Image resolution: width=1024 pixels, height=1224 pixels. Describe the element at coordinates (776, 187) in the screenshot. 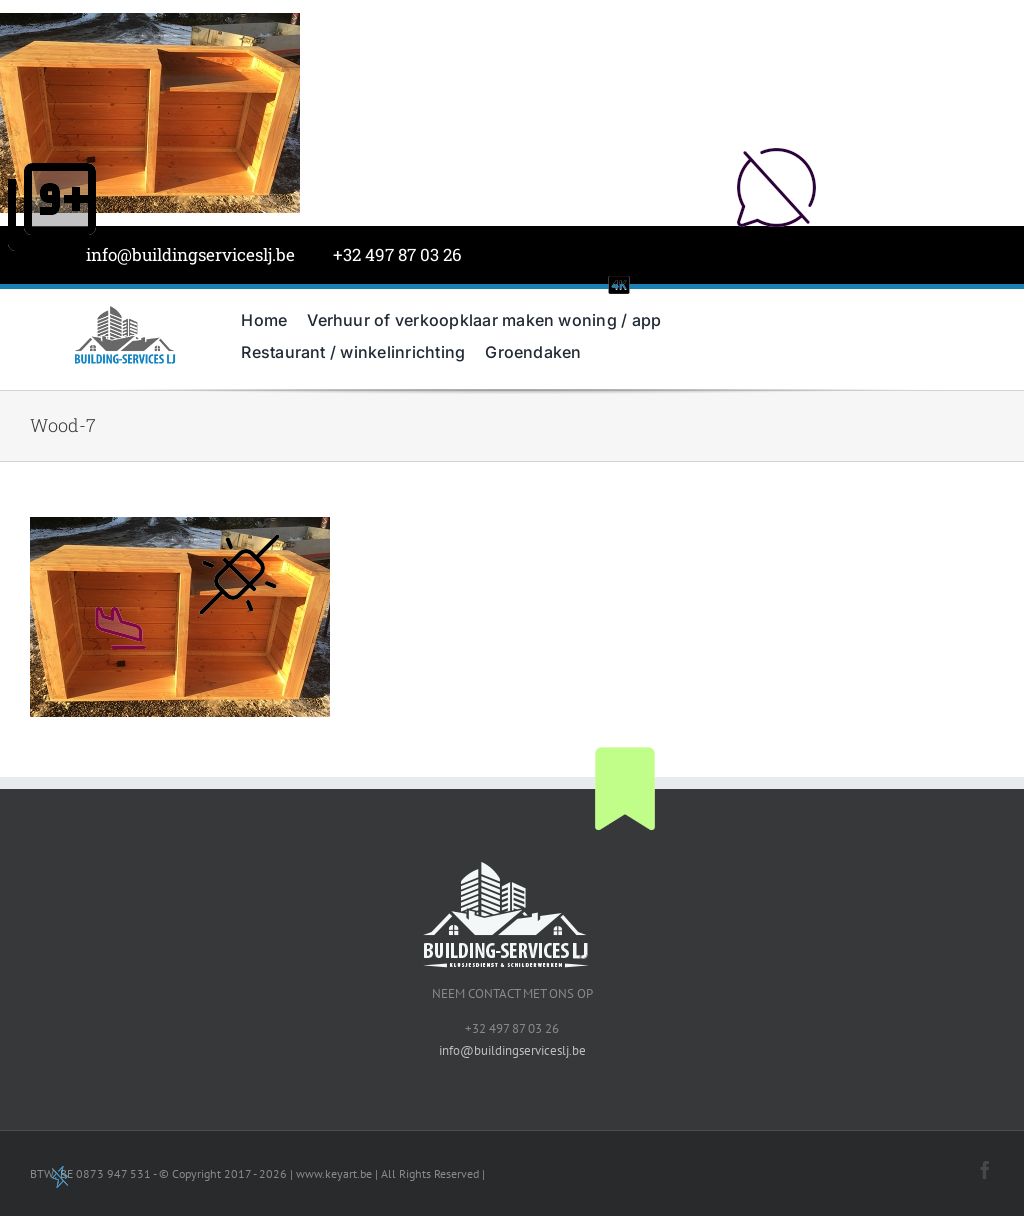

I see `mute or disable chat notifications` at that location.